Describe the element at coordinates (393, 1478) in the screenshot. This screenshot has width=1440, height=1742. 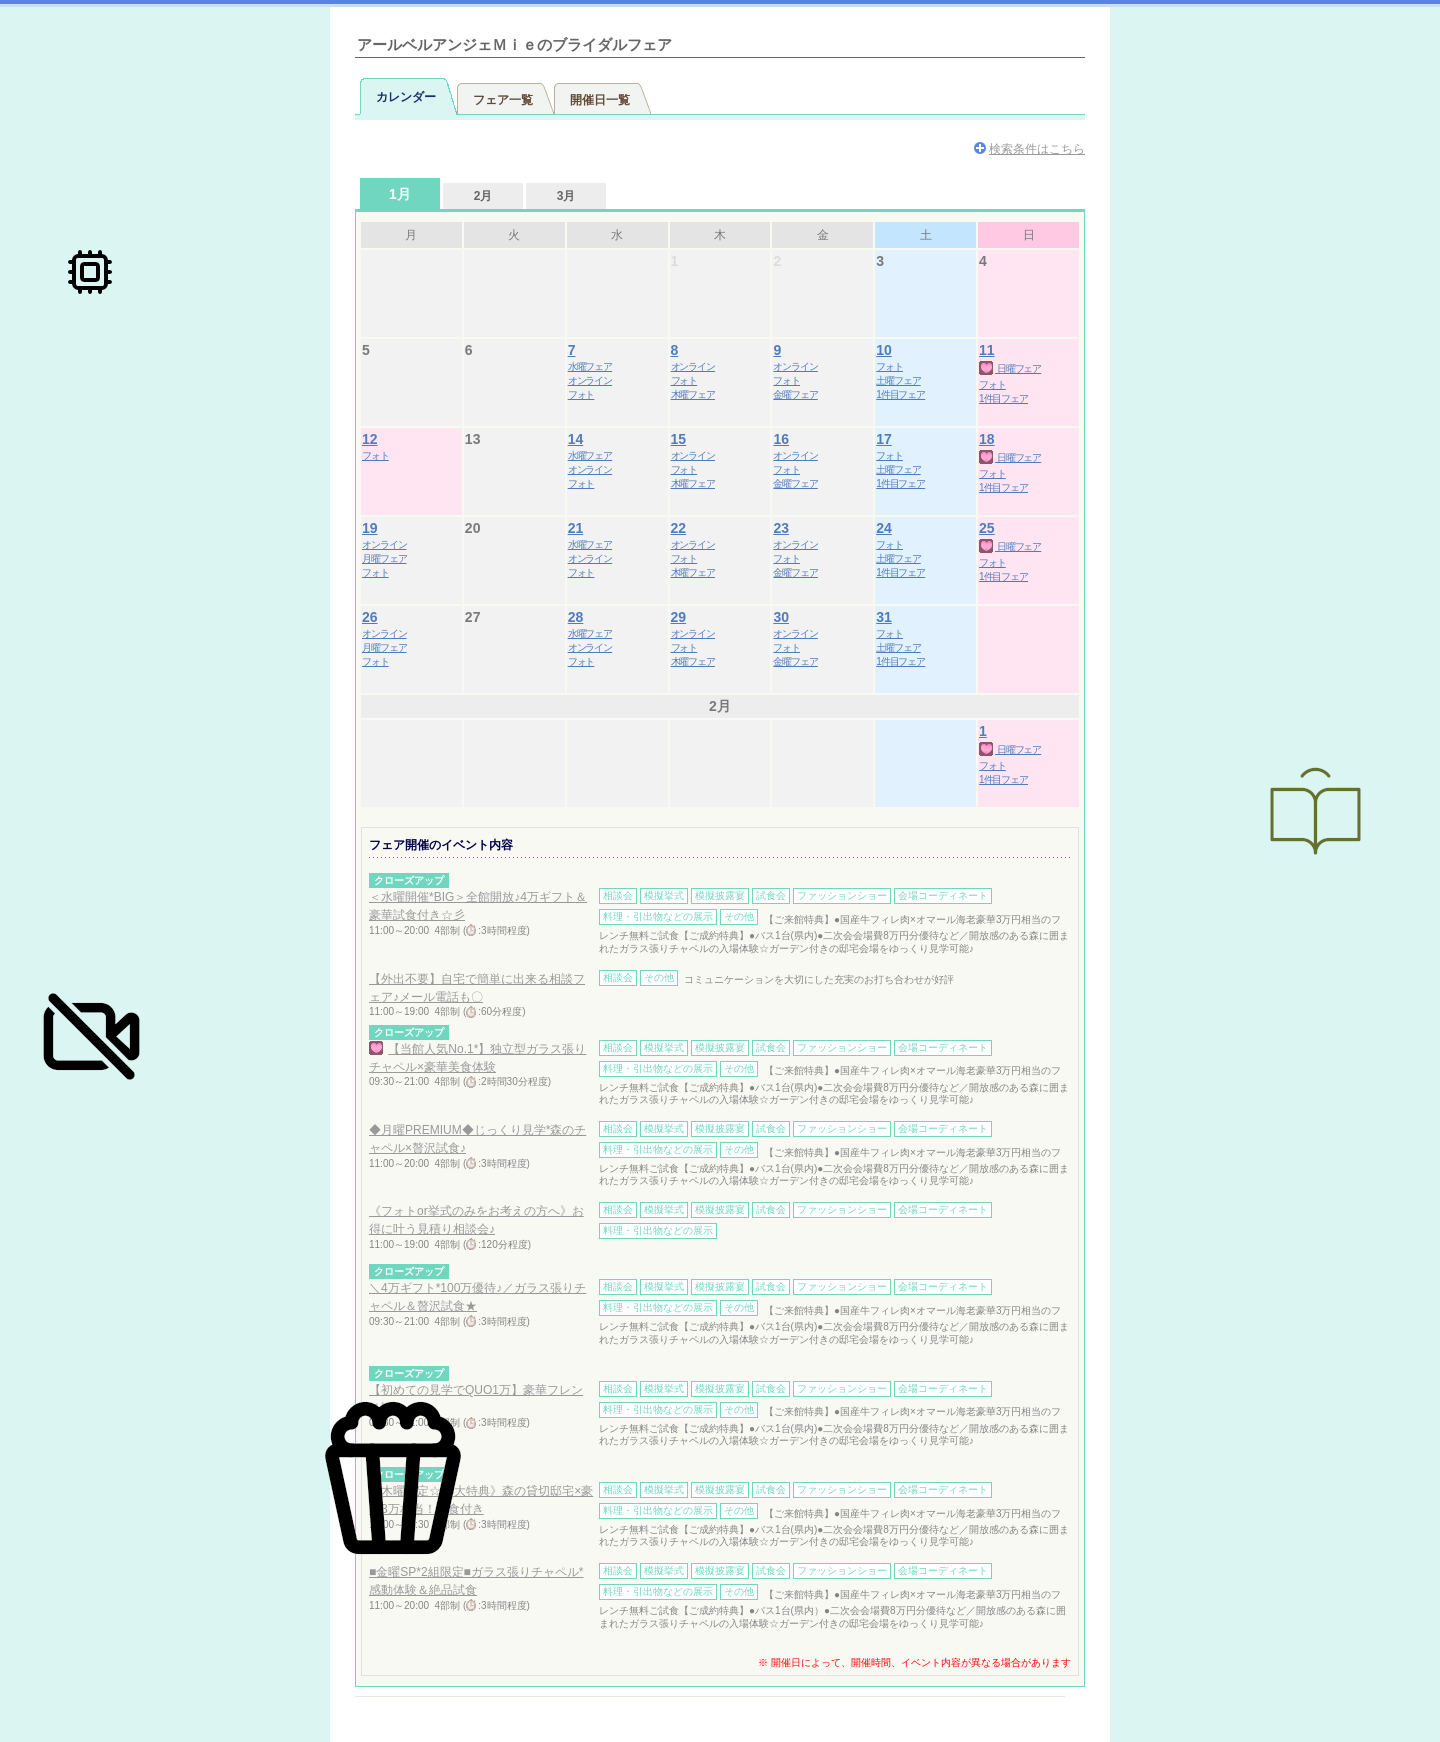
I see `access movies or entertainment content` at that location.